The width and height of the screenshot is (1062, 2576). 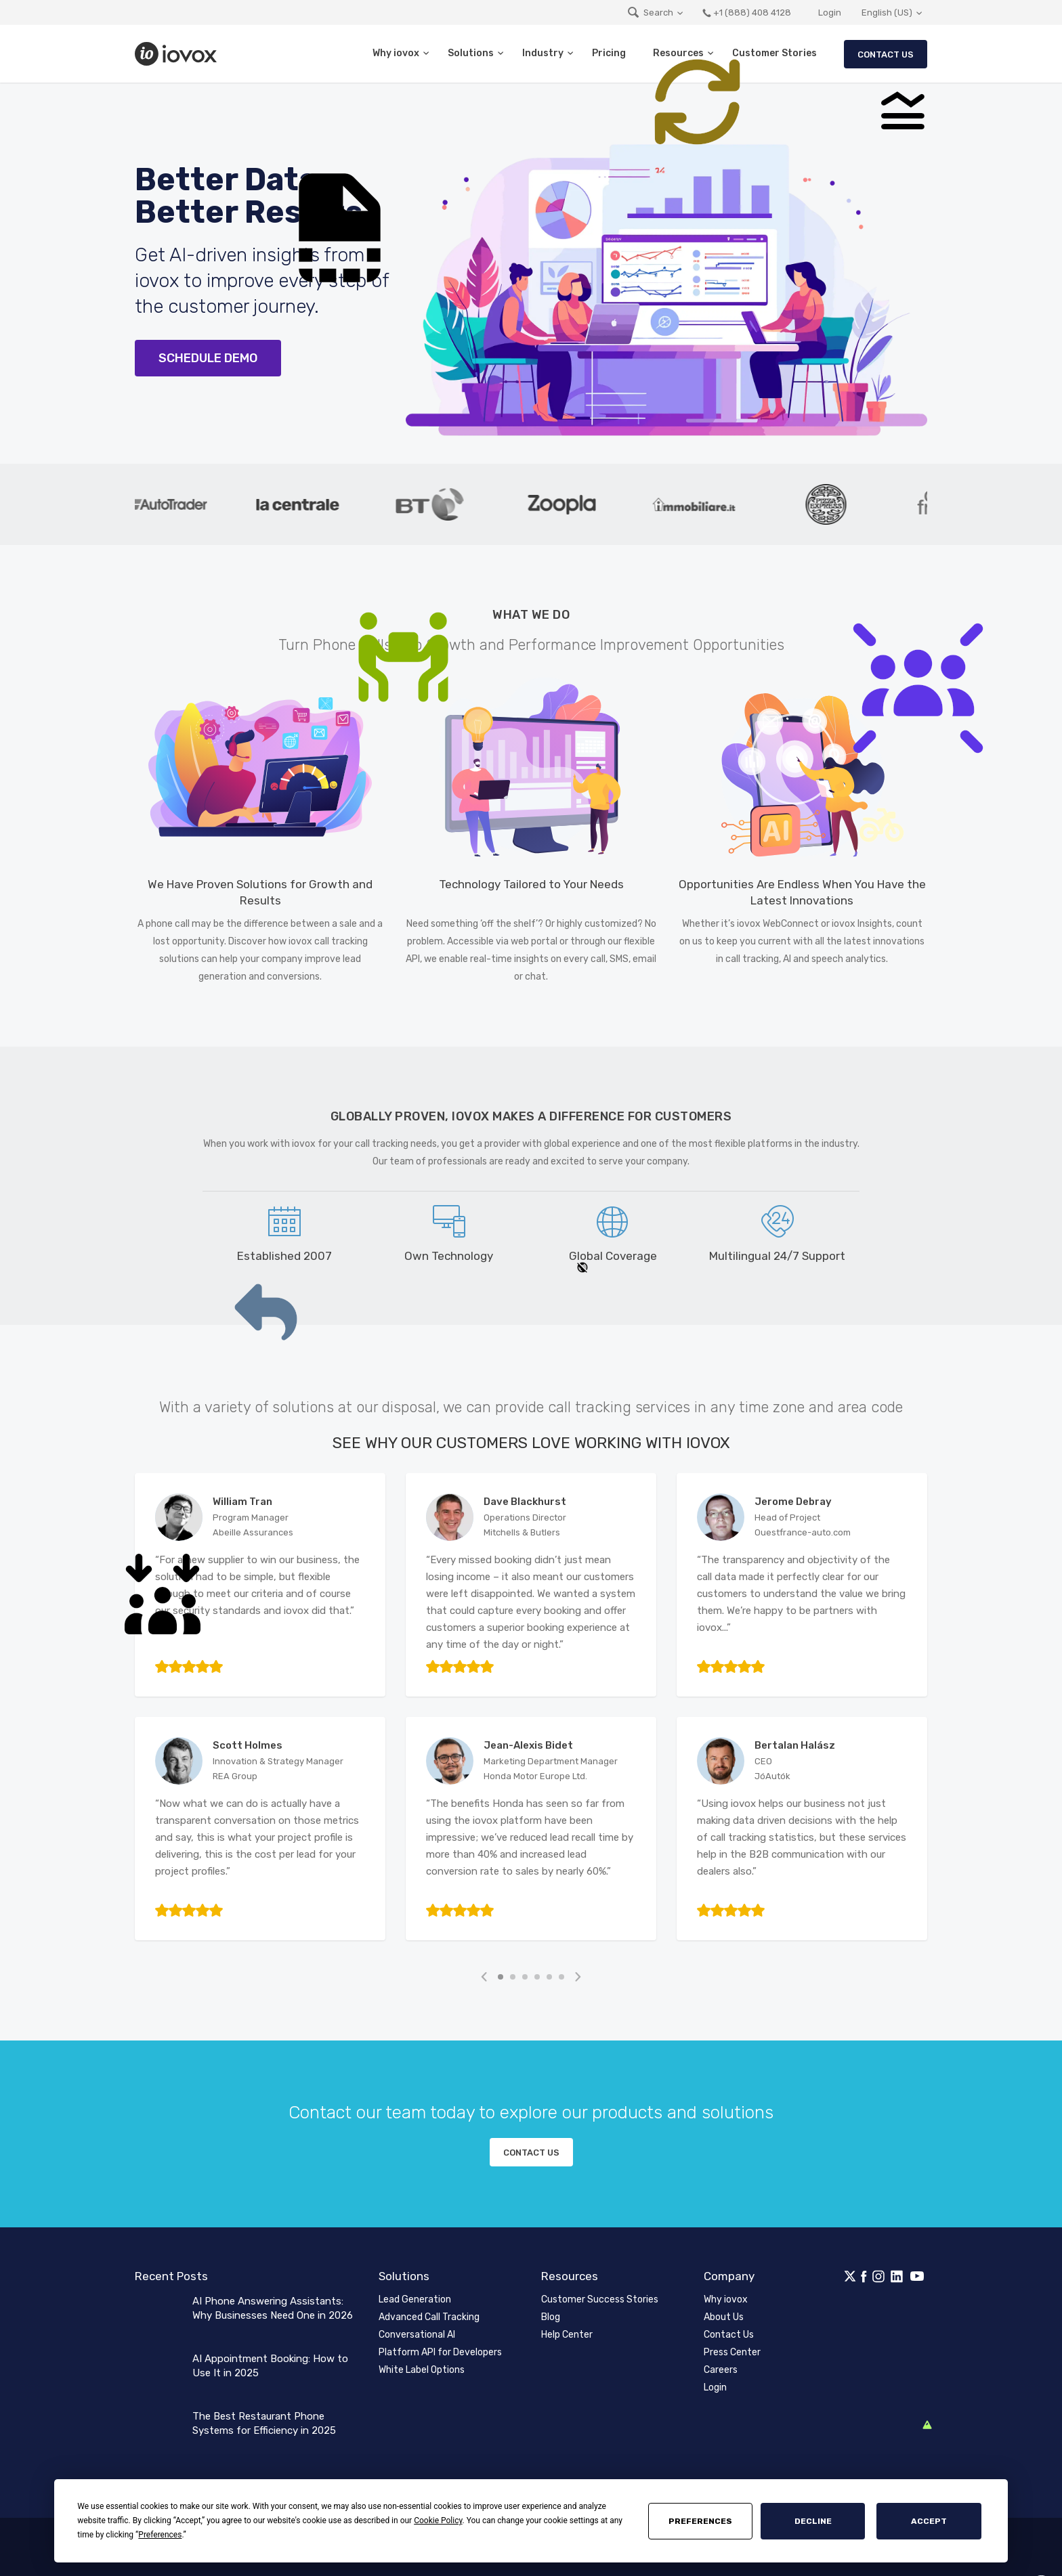 What do you see at coordinates (403, 657) in the screenshot?
I see `team collaboration or shared task` at bounding box center [403, 657].